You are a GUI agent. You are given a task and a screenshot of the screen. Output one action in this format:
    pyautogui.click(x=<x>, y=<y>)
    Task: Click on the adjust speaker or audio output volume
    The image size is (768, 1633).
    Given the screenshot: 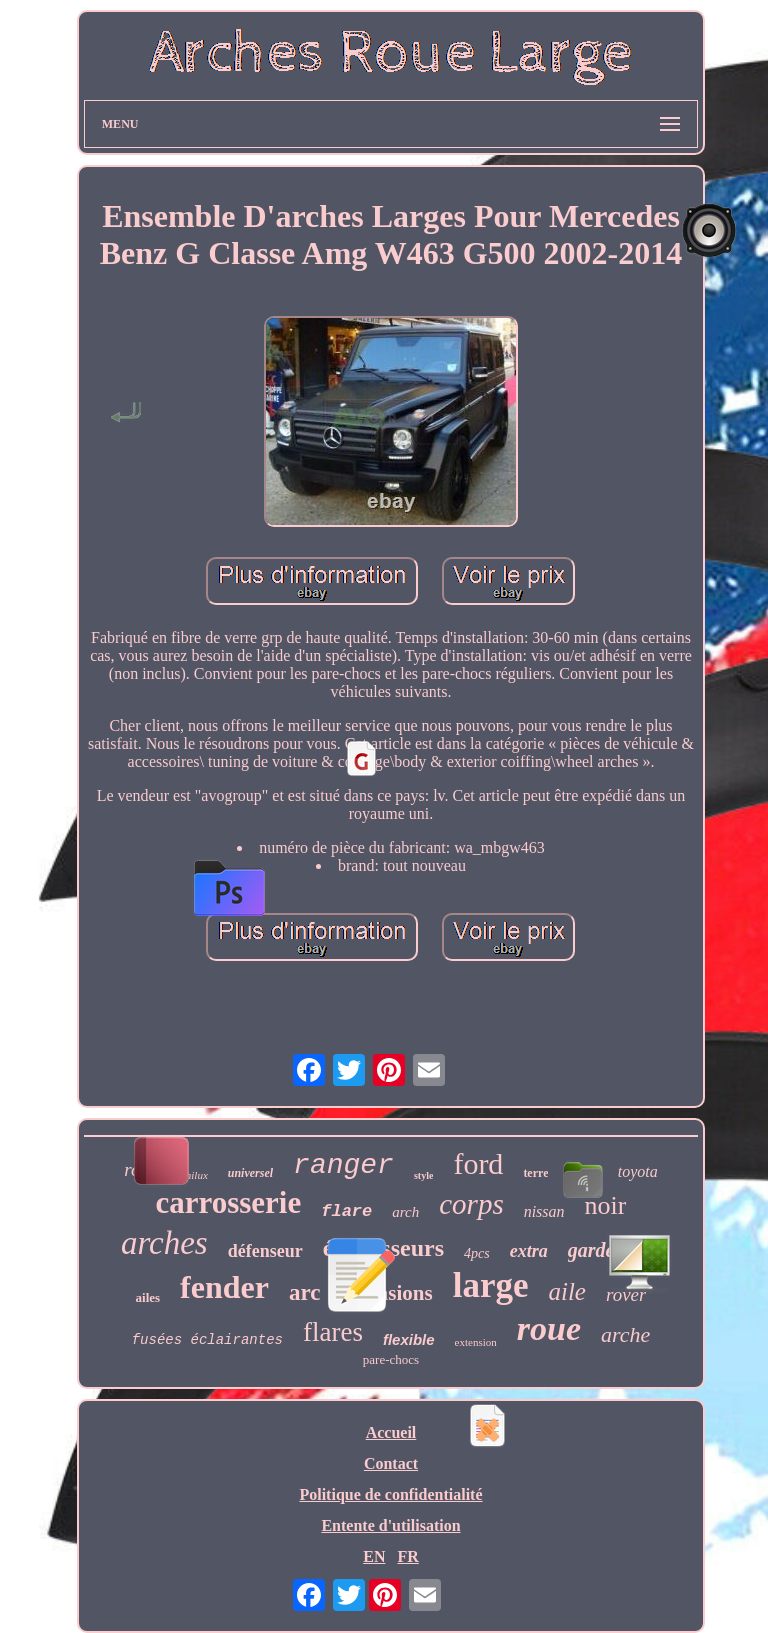 What is the action you would take?
    pyautogui.click(x=709, y=230)
    